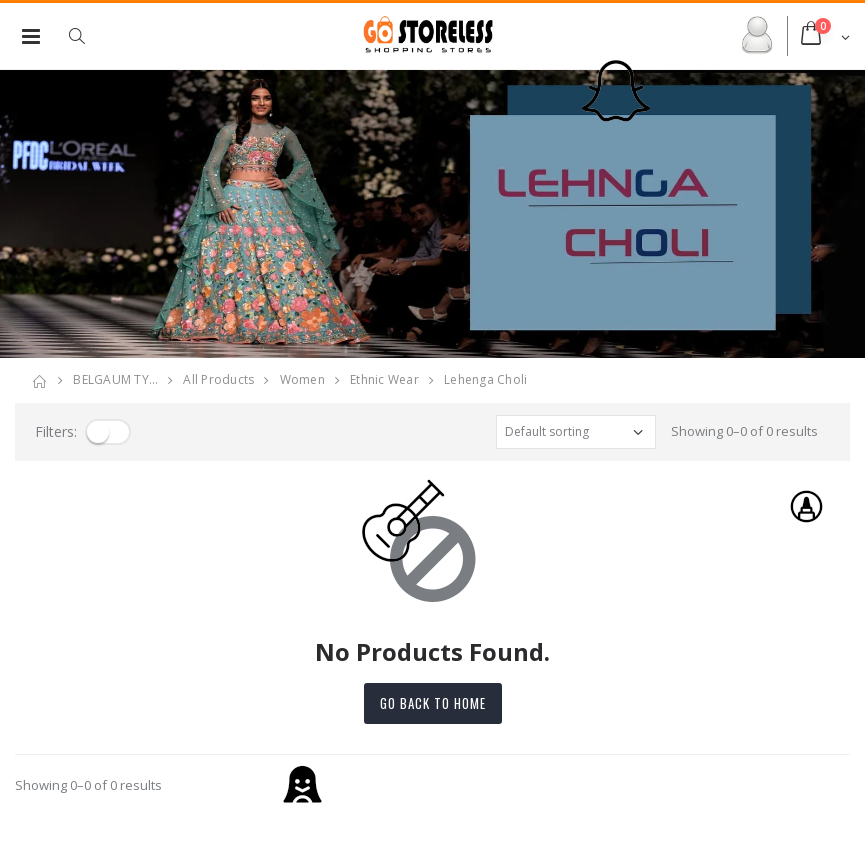 This screenshot has height=846, width=865. What do you see at coordinates (616, 92) in the screenshot?
I see `open snapchat app` at bounding box center [616, 92].